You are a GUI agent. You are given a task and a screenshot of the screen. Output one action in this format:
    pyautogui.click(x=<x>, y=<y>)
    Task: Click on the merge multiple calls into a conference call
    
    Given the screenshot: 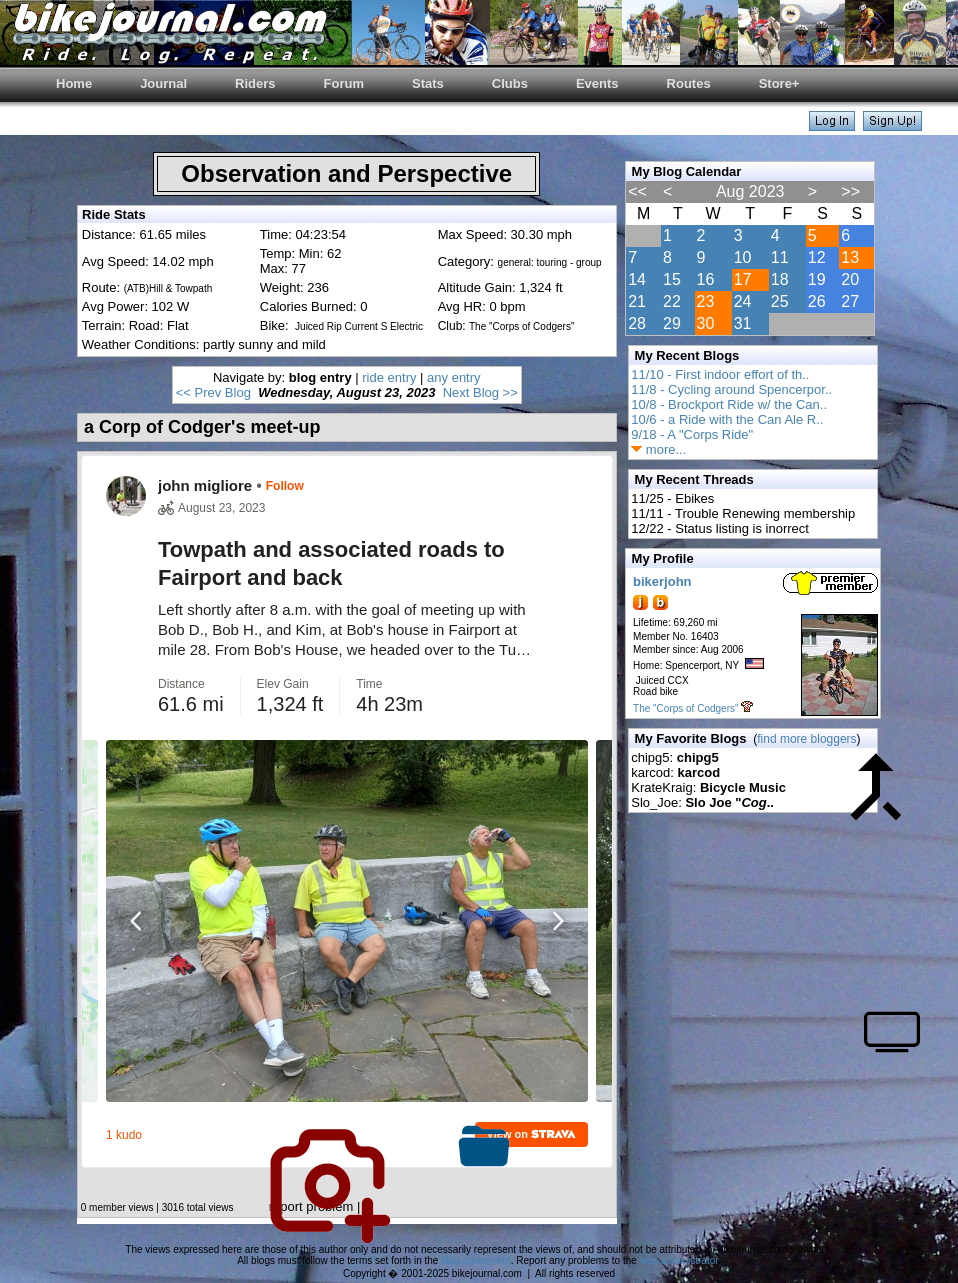 What is the action you would take?
    pyautogui.click(x=876, y=787)
    